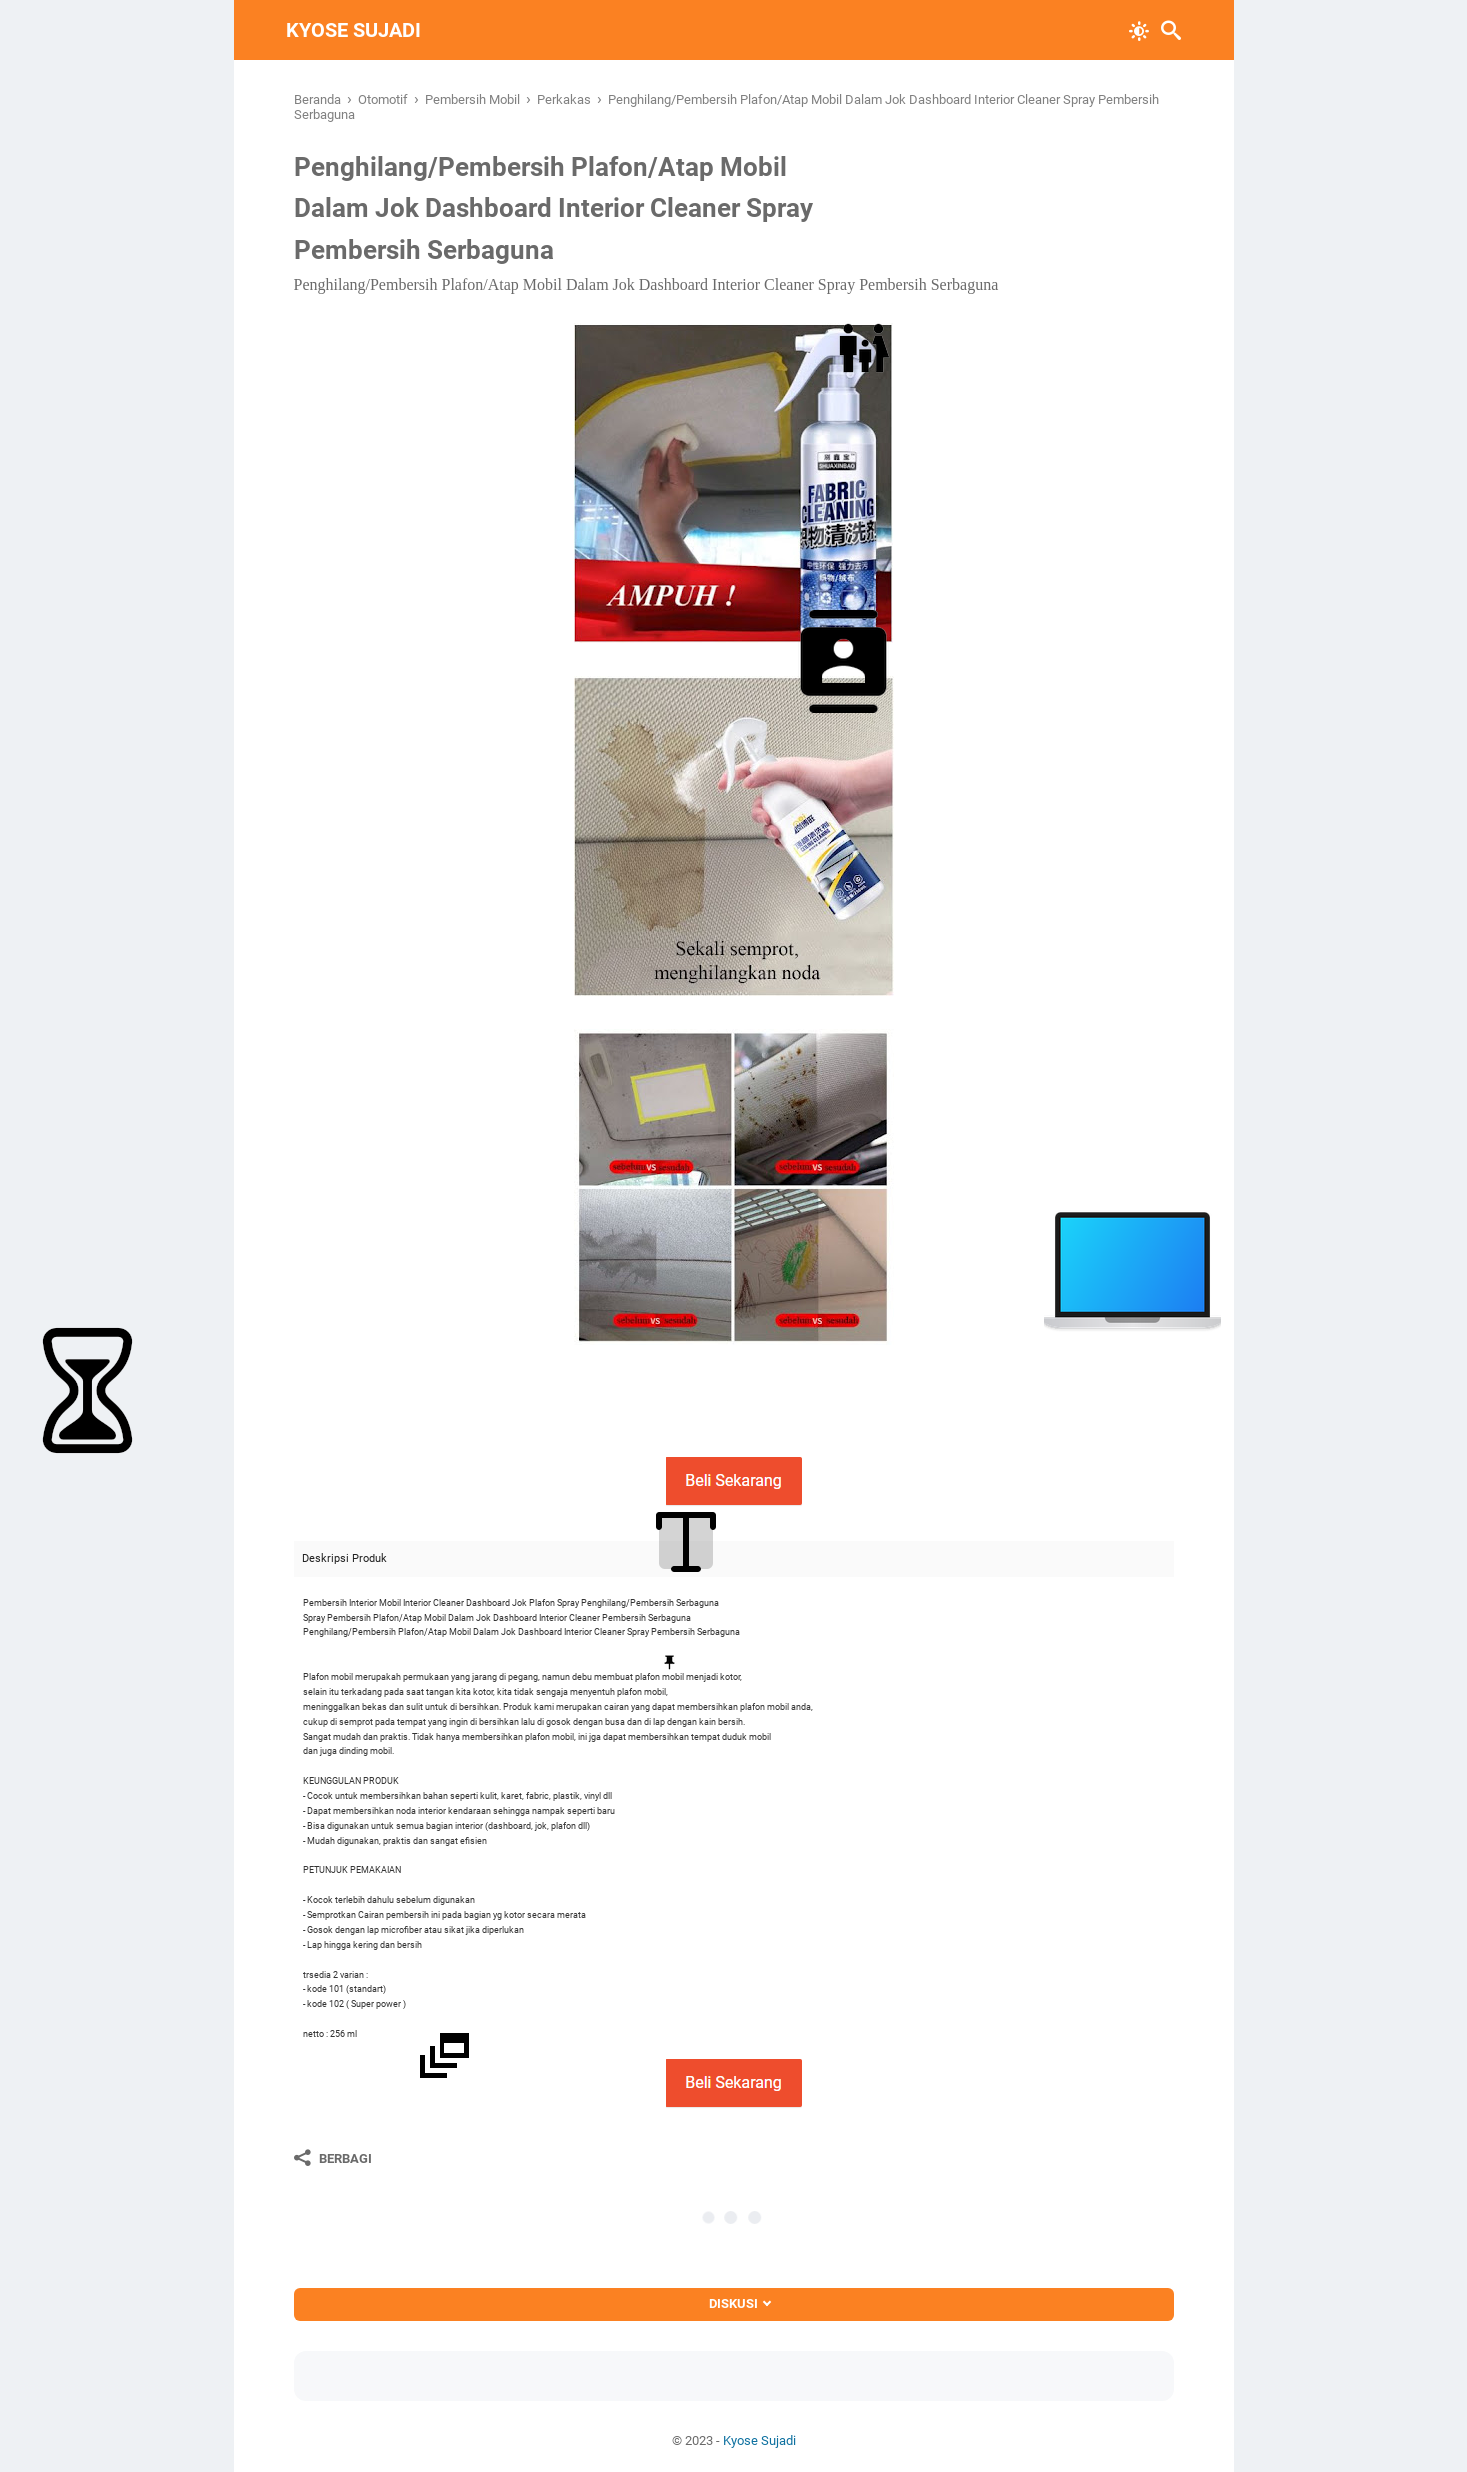  What do you see at coordinates (669, 1662) in the screenshot?
I see `pin item to keep it visible` at bounding box center [669, 1662].